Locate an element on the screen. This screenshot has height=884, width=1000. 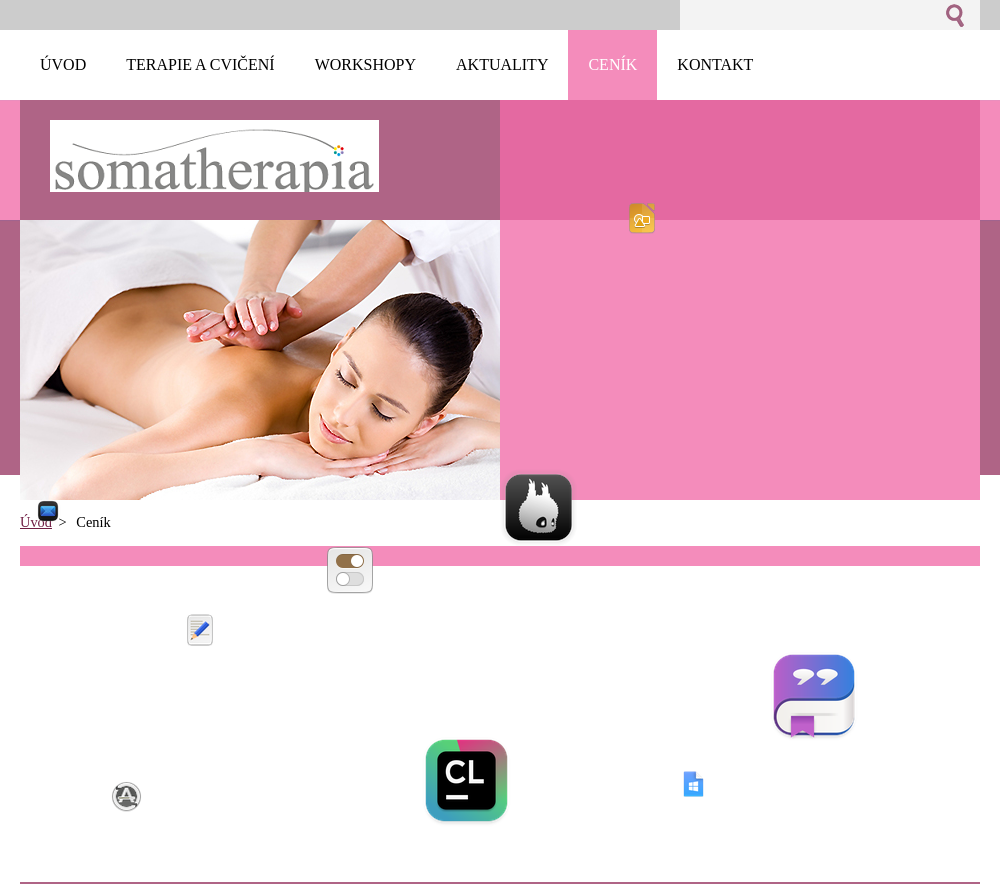
a windows executable file (.exe) is located at coordinates (693, 784).